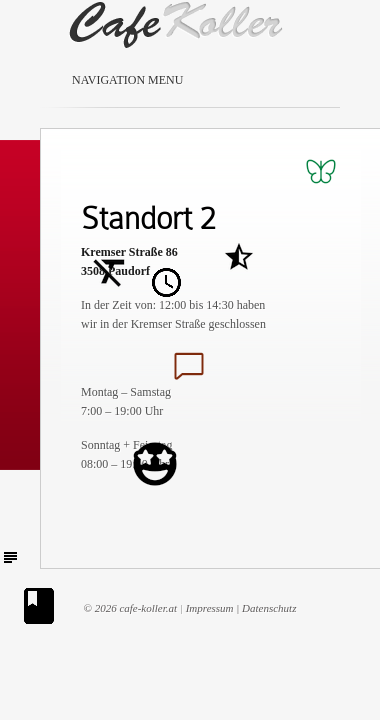 The image size is (380, 720). What do you see at coordinates (39, 606) in the screenshot?
I see `access your bookmarked content` at bounding box center [39, 606].